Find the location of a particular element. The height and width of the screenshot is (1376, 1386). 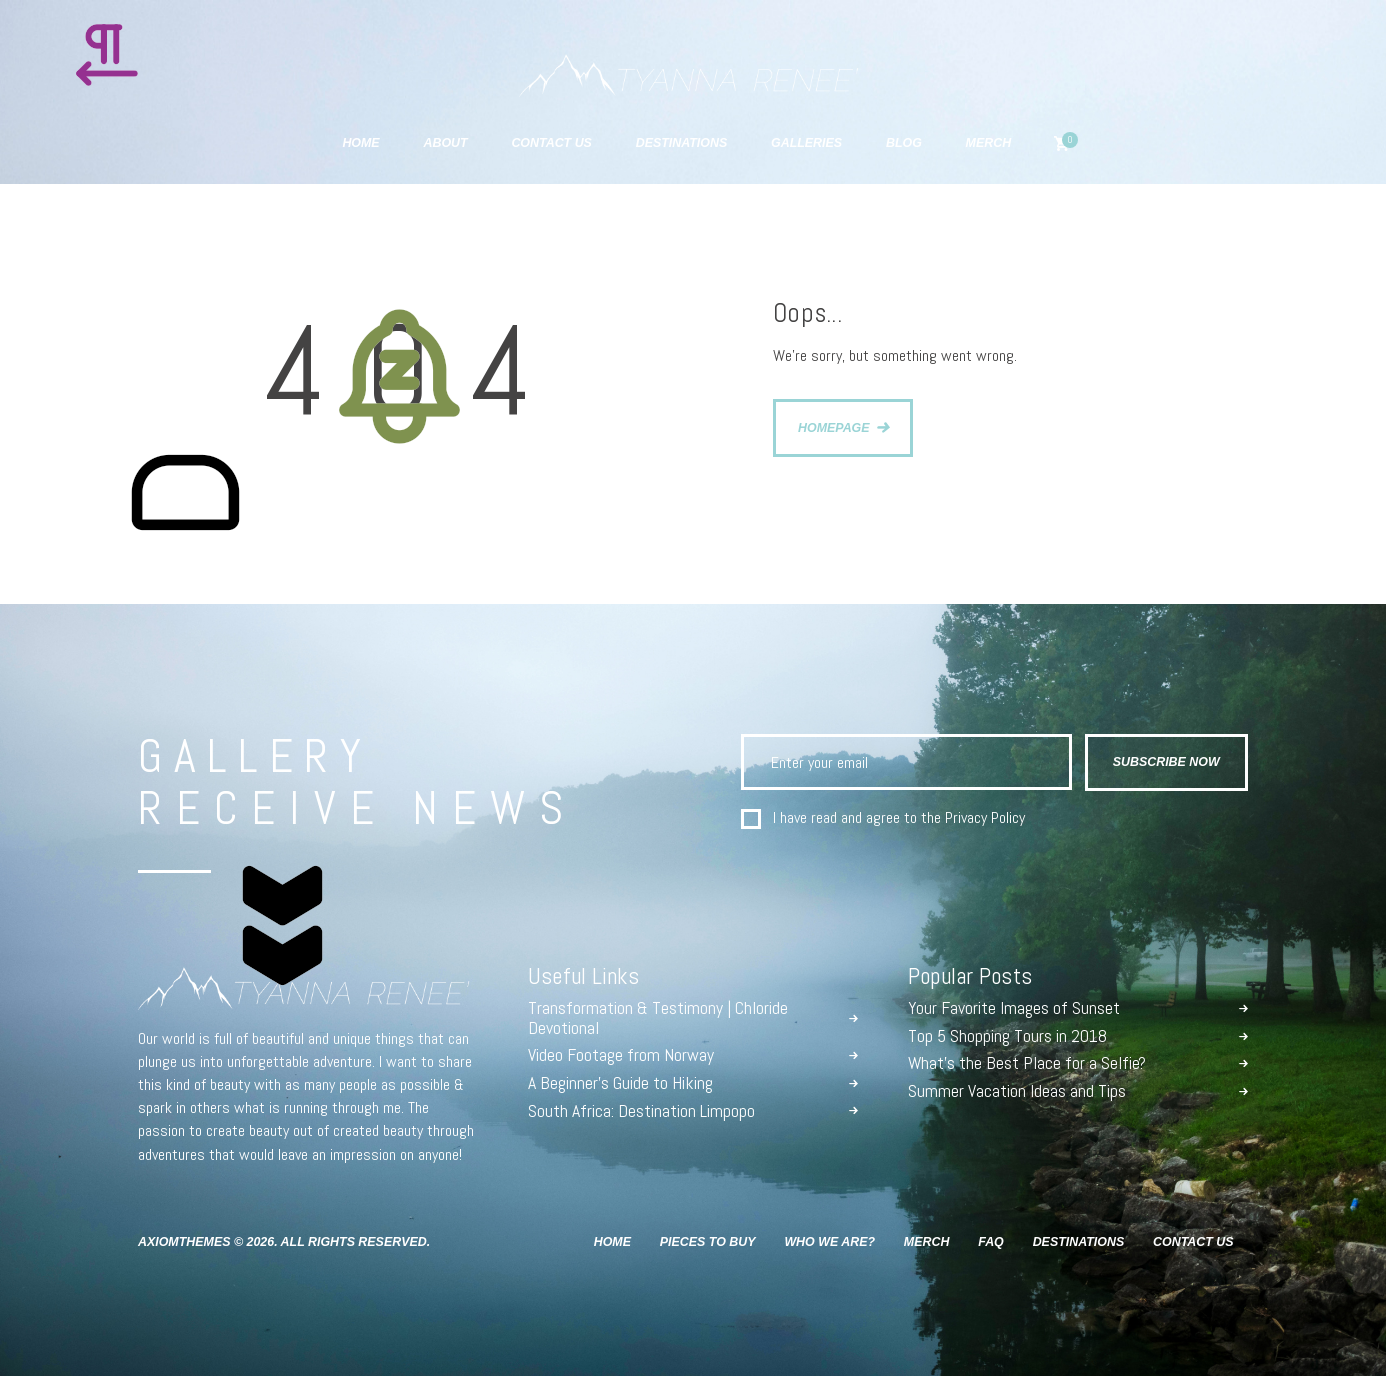

indicates a tab or panel header element is located at coordinates (185, 492).